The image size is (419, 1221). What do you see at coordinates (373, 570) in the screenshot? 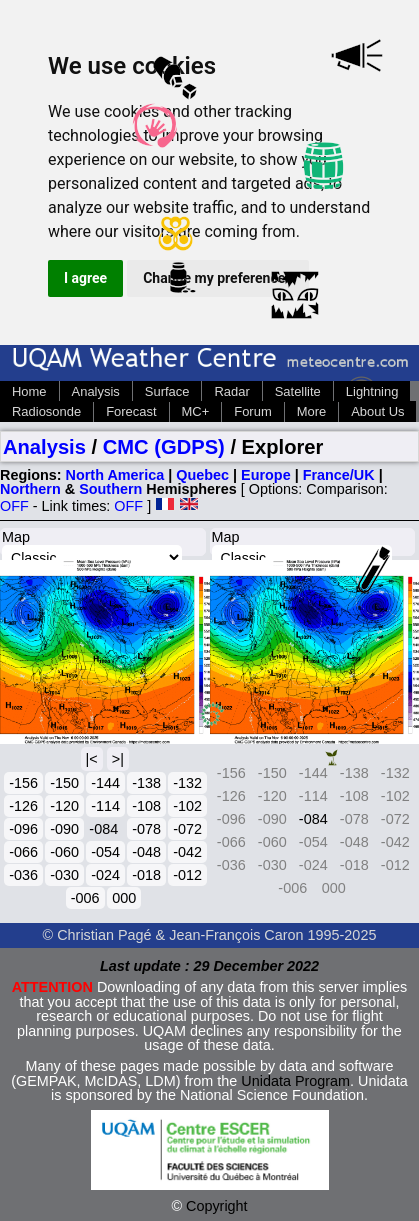
I see `collect or store a potion item` at bounding box center [373, 570].